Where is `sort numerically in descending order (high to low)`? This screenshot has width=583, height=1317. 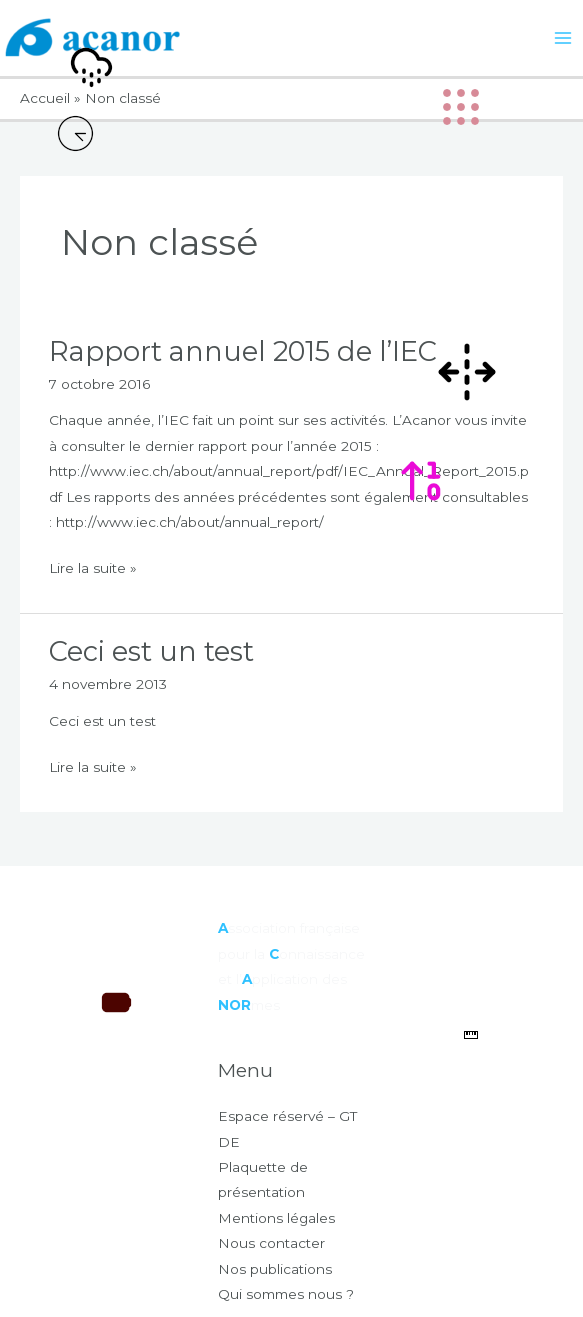 sort numerically in descending order (high to low) is located at coordinates (423, 481).